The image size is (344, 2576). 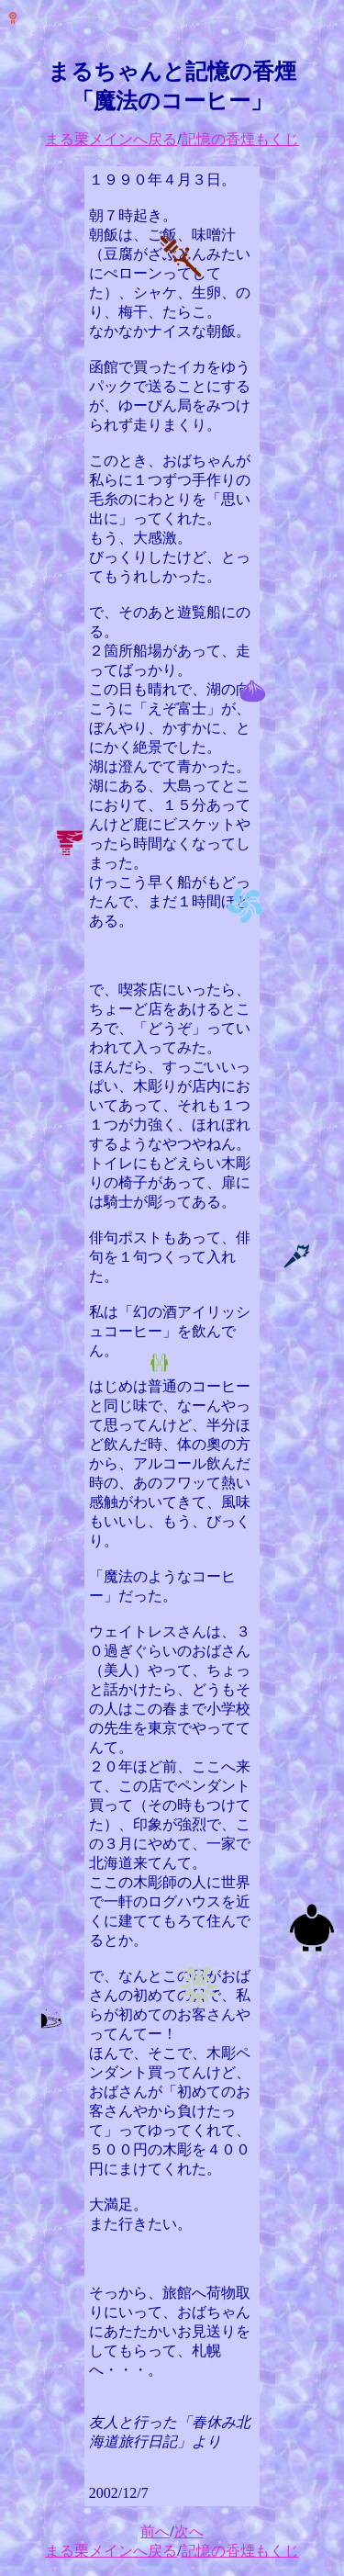 I want to click on fire laser weapon or special attack, so click(x=181, y=256).